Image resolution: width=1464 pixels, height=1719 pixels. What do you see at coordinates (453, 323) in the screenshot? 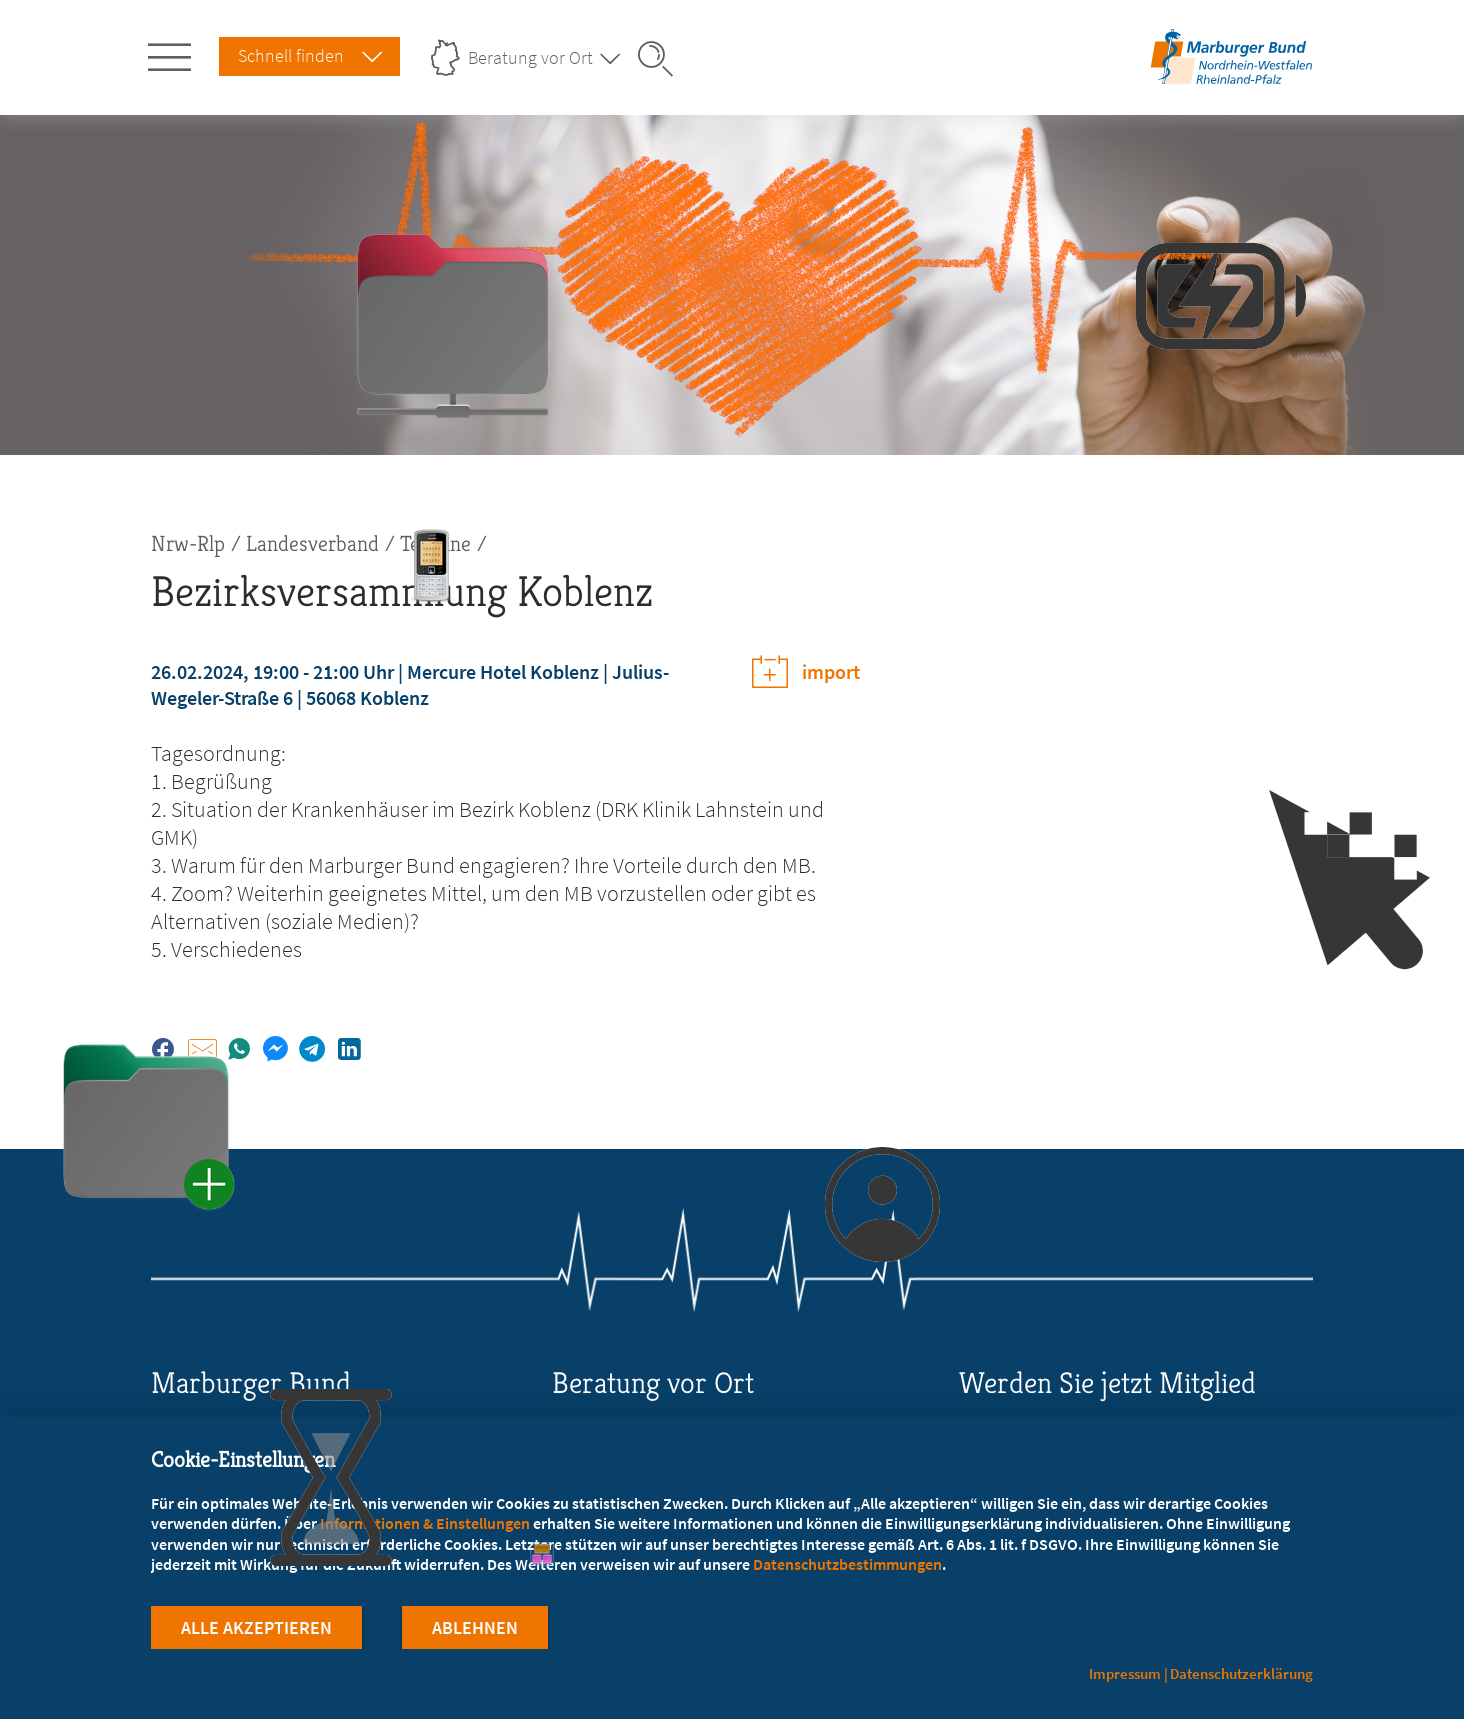
I see `access a remote or network folder` at bounding box center [453, 323].